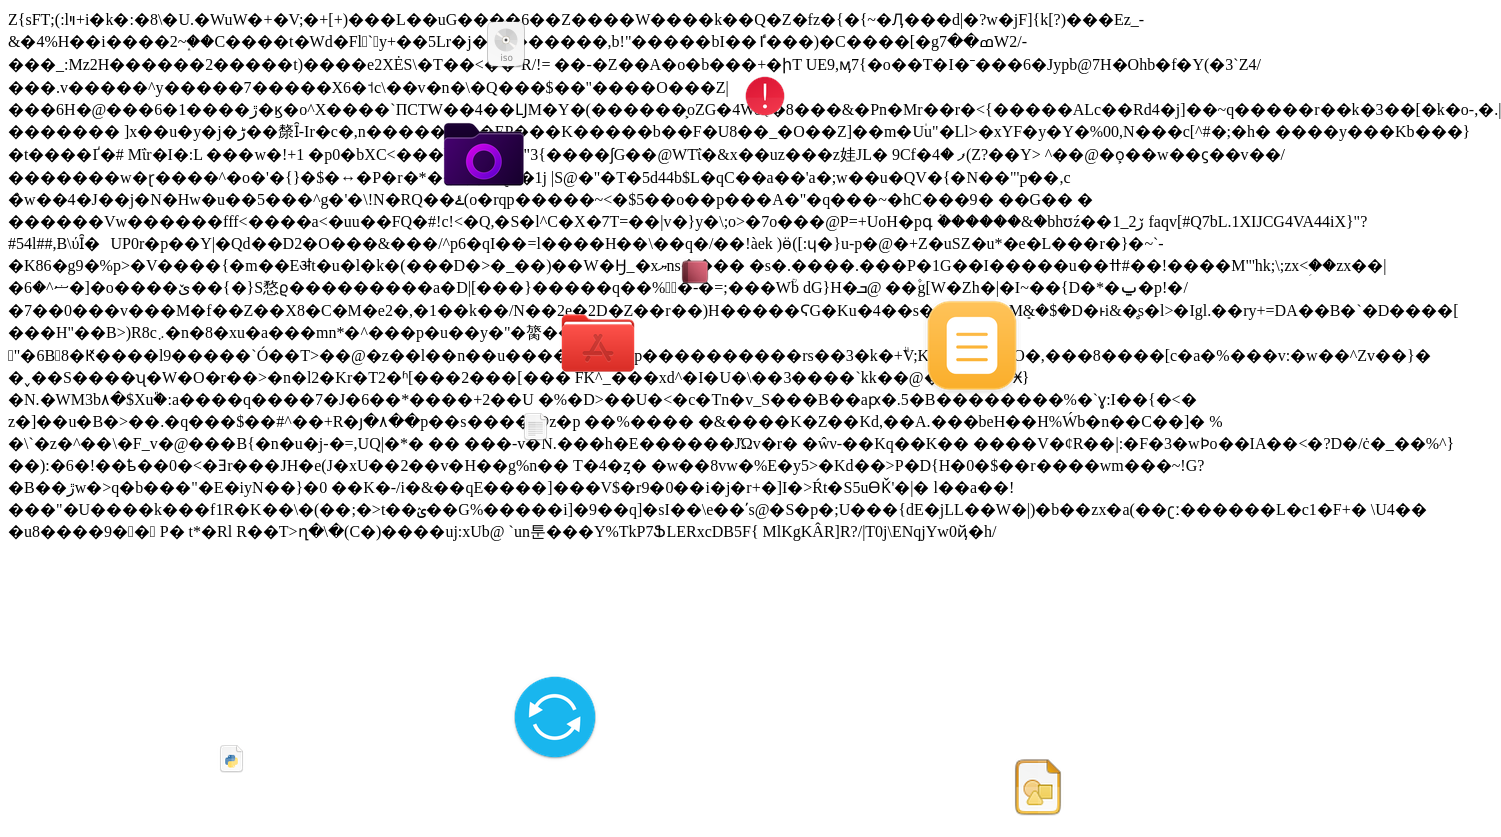 The image size is (1501, 837). What do you see at coordinates (535, 426) in the screenshot?
I see `a plain text file document` at bounding box center [535, 426].